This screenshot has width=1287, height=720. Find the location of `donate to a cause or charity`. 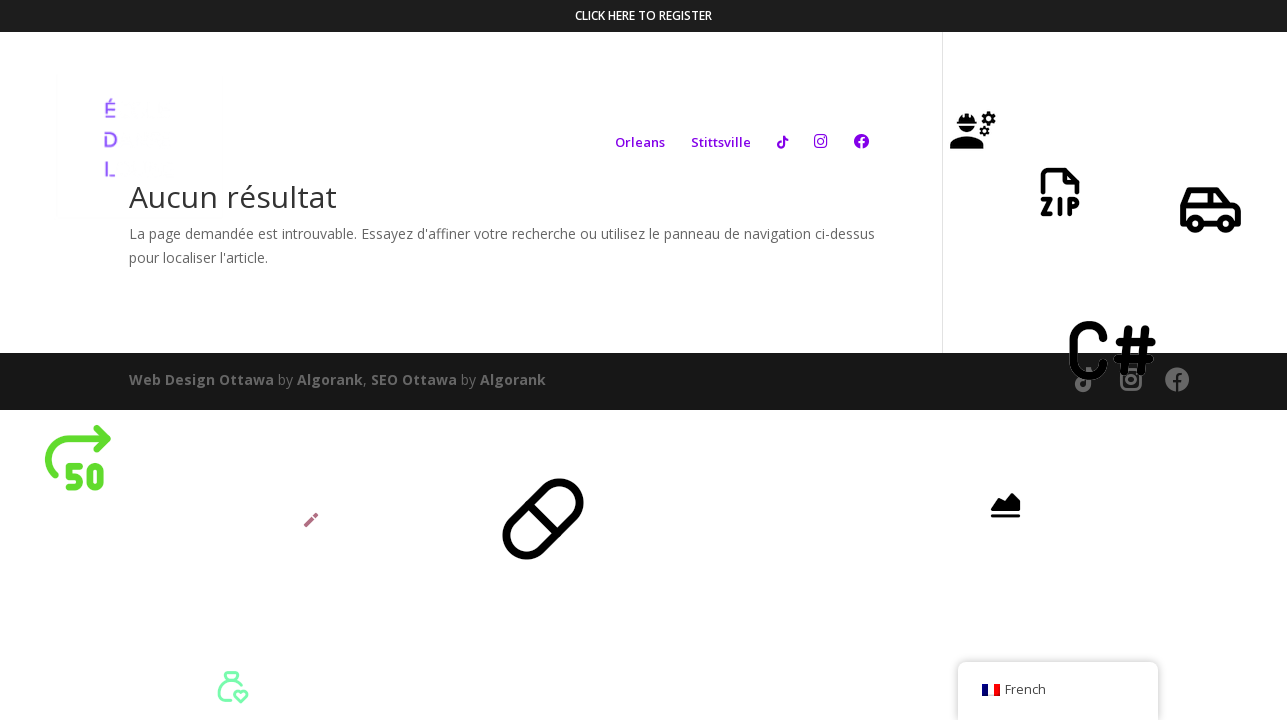

donate to a cause or charity is located at coordinates (231, 686).